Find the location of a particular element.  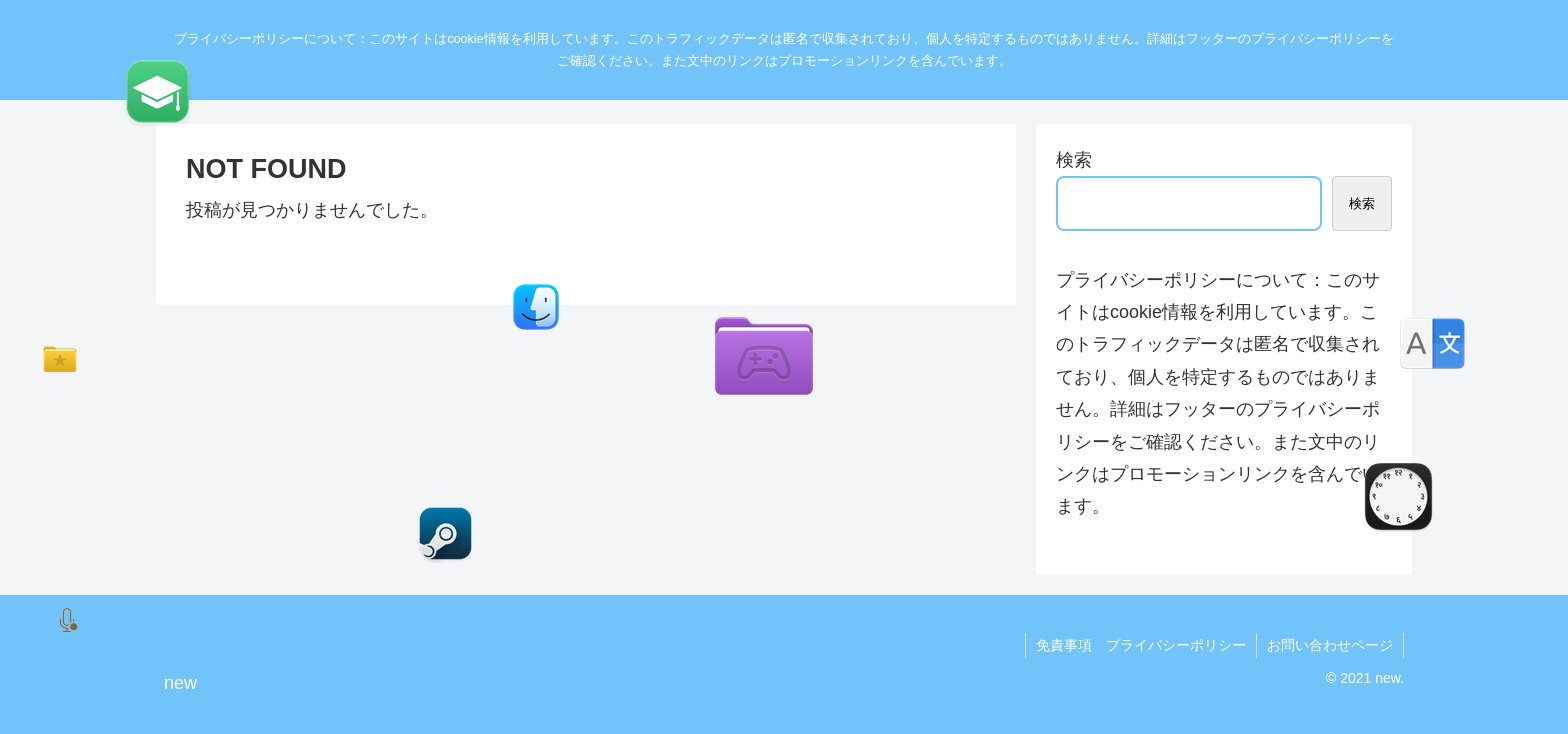

access language and translation settings is located at coordinates (1432, 343).